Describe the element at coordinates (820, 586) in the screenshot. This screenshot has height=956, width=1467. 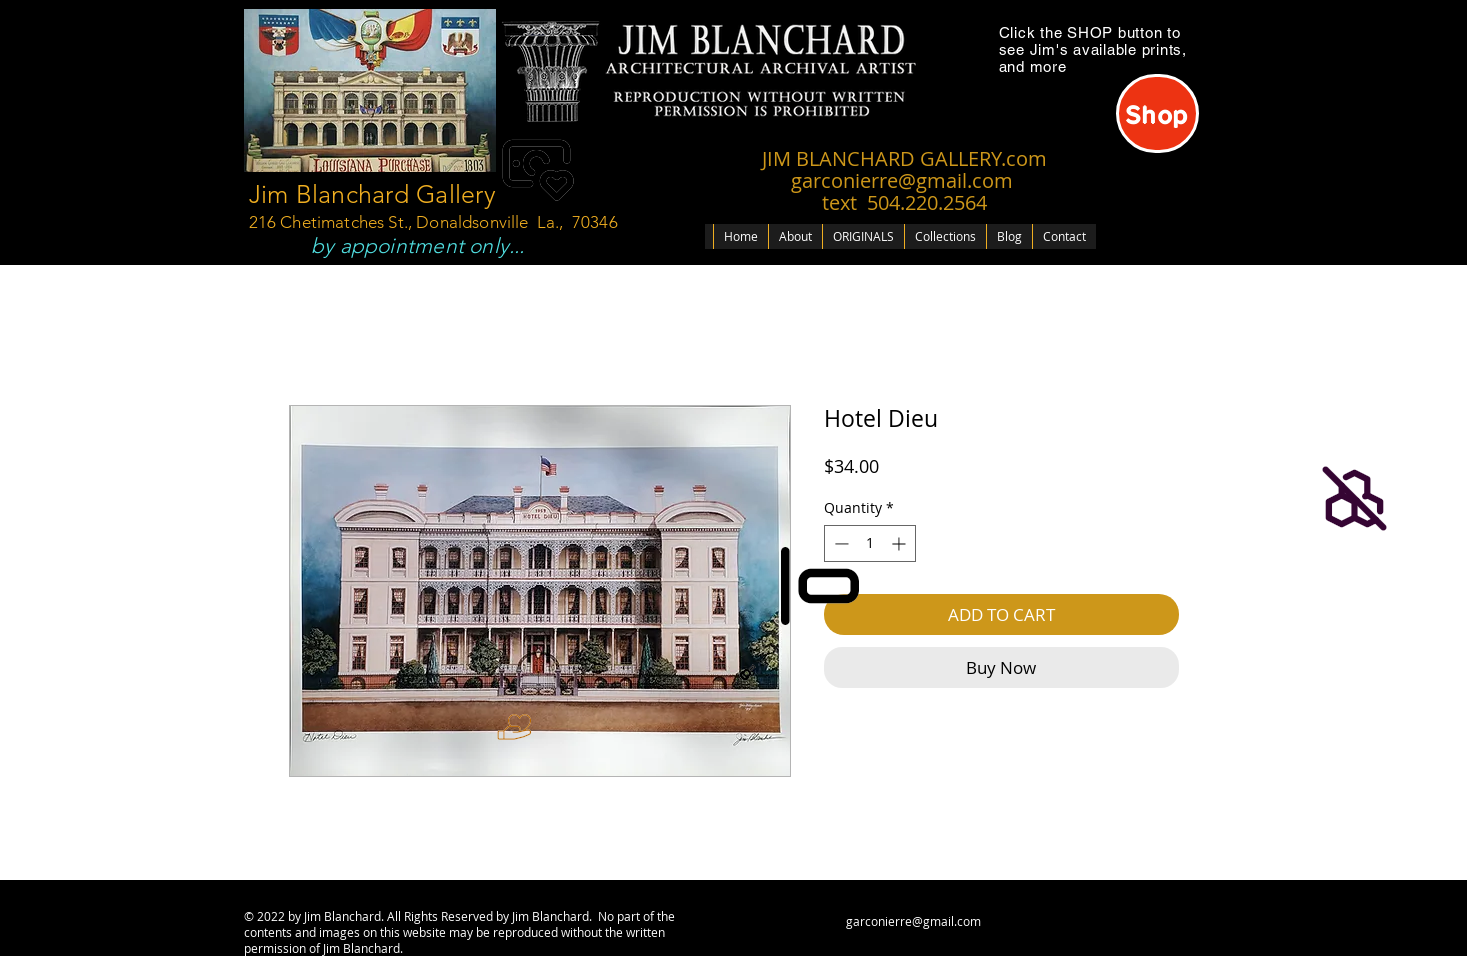
I see `align selected elements to the left` at that location.